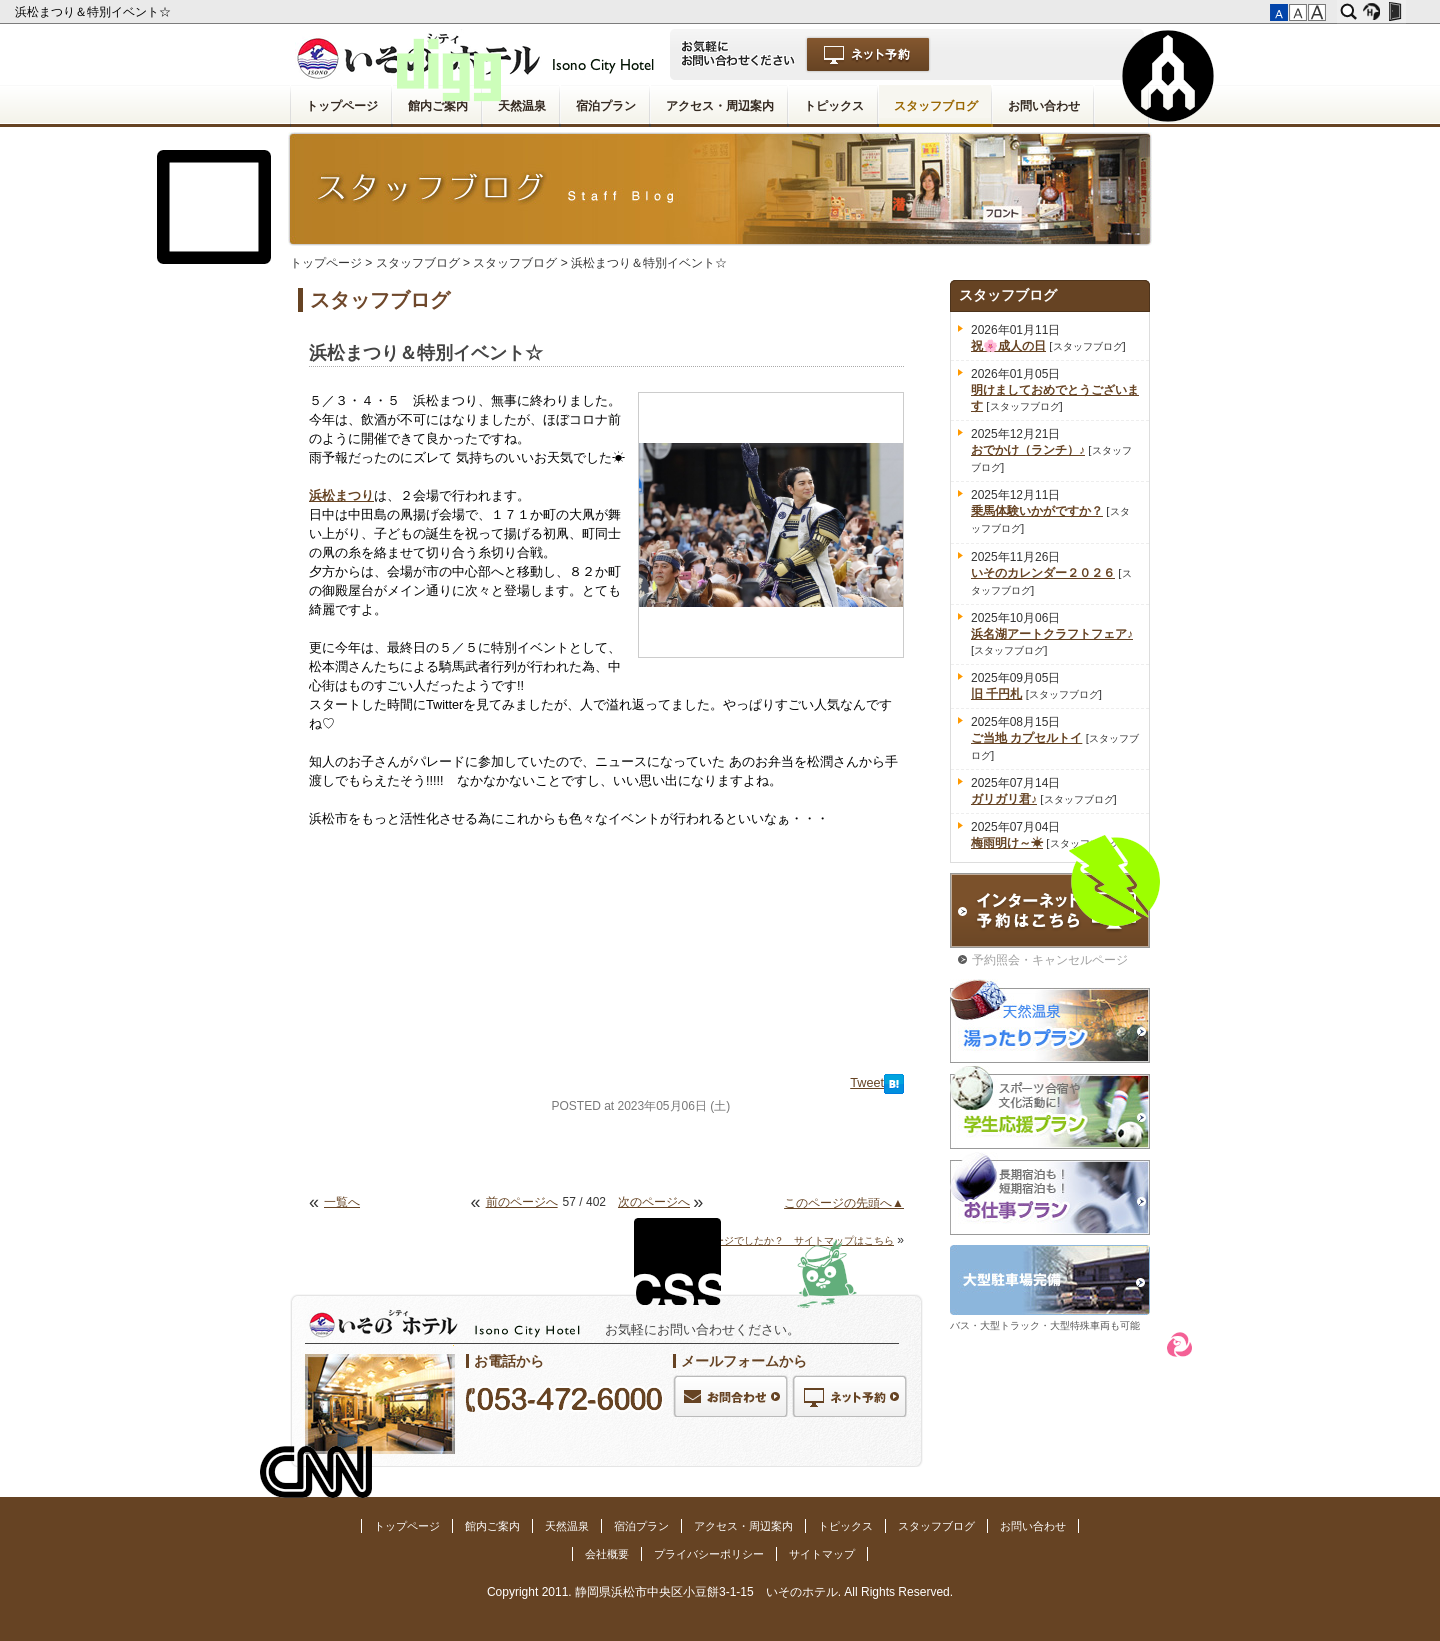  Describe the element at coordinates (449, 70) in the screenshot. I see `digg social news website logo` at that location.